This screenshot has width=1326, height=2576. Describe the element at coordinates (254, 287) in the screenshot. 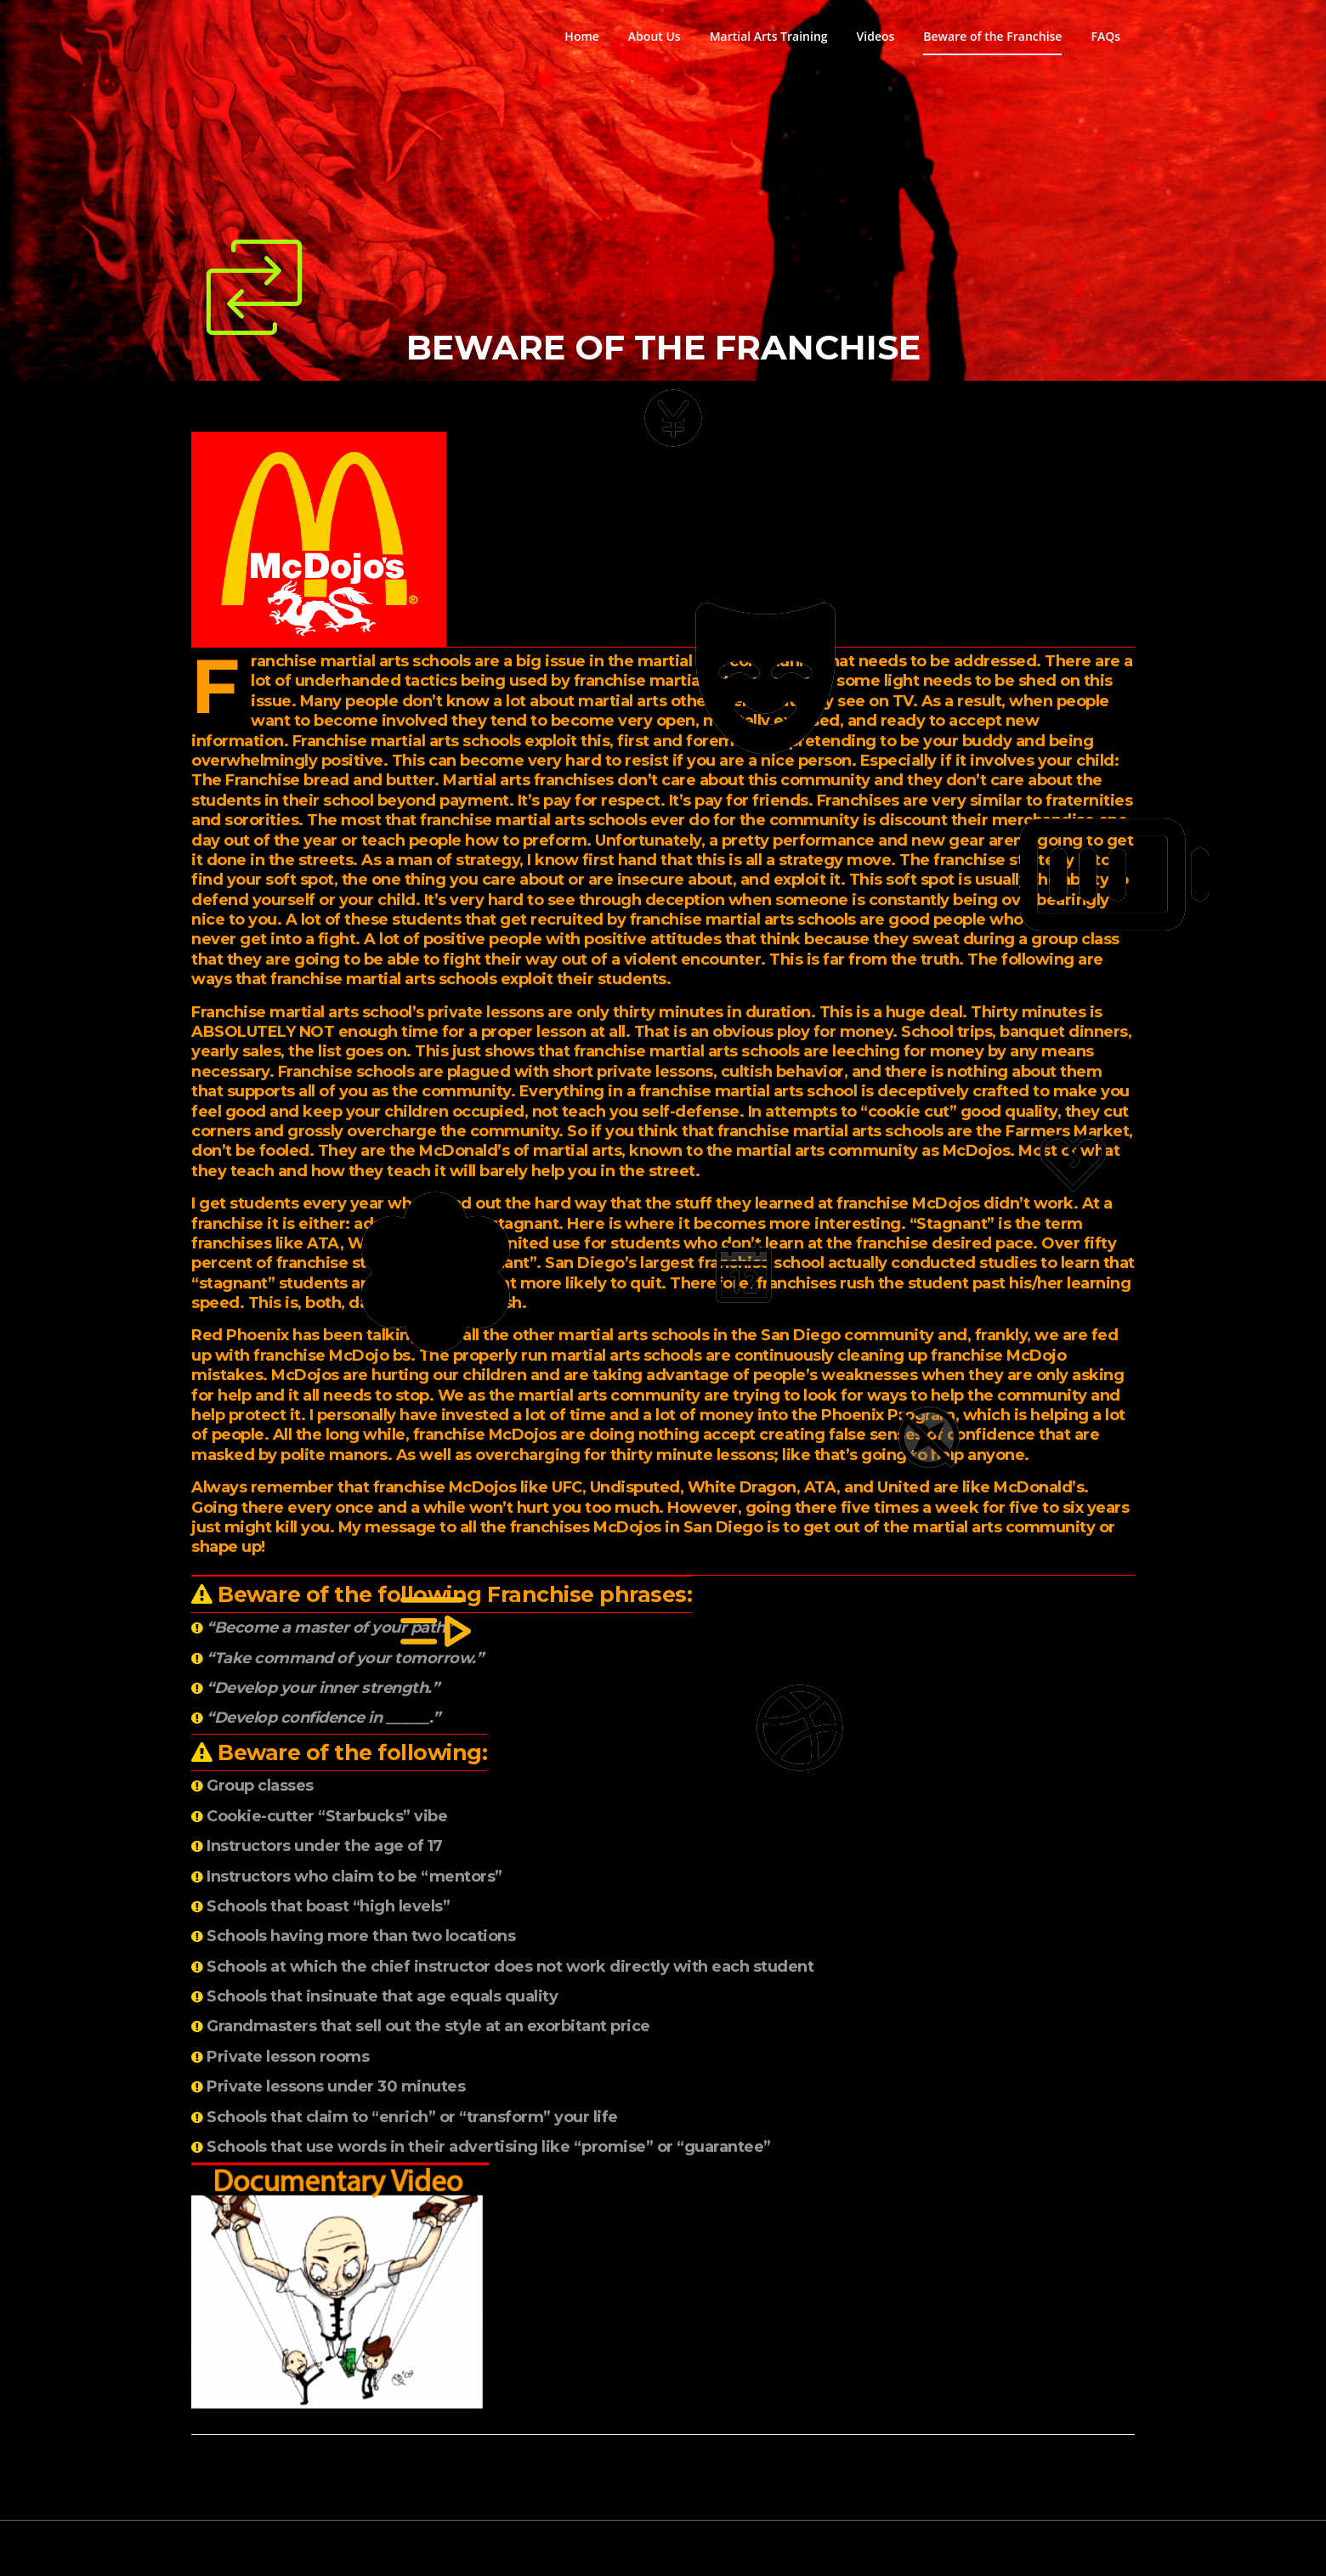

I see `swap or exchange items` at that location.